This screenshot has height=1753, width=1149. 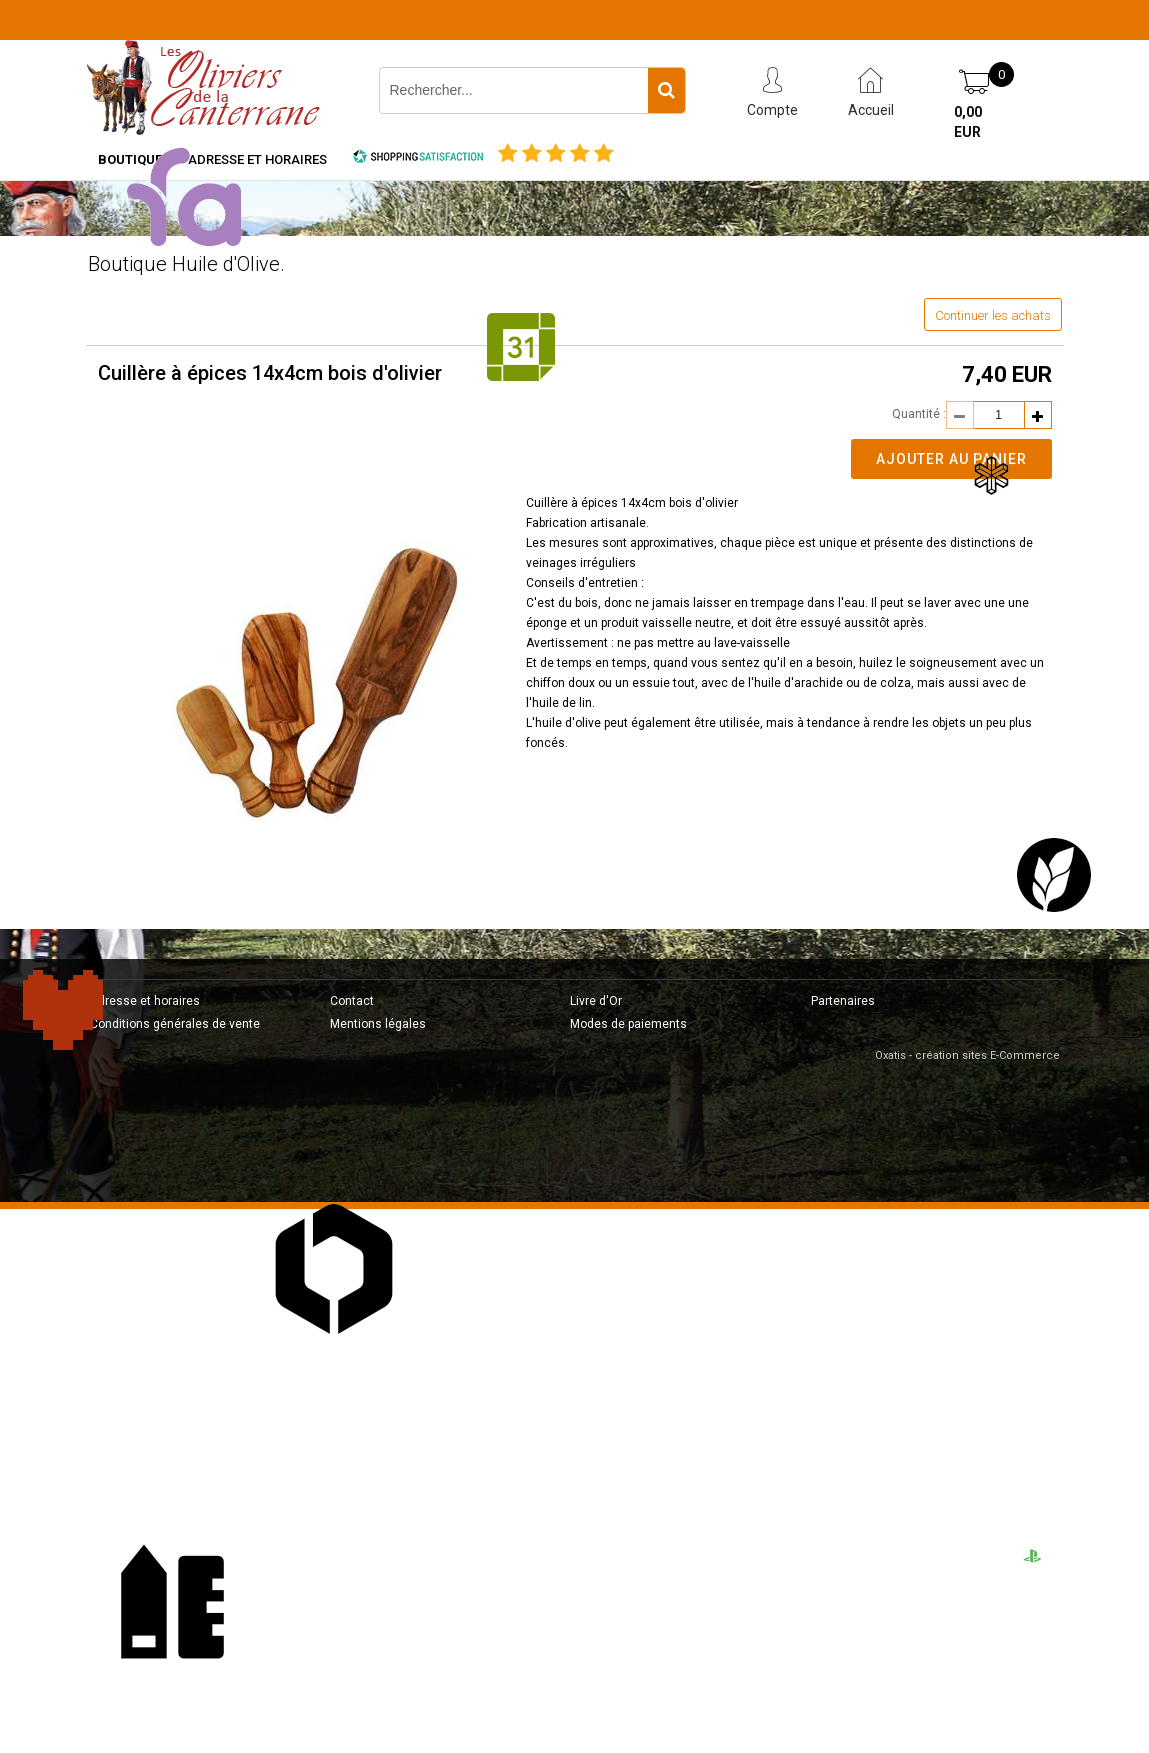 What do you see at coordinates (334, 1269) in the screenshot?
I see `opslevel logo` at bounding box center [334, 1269].